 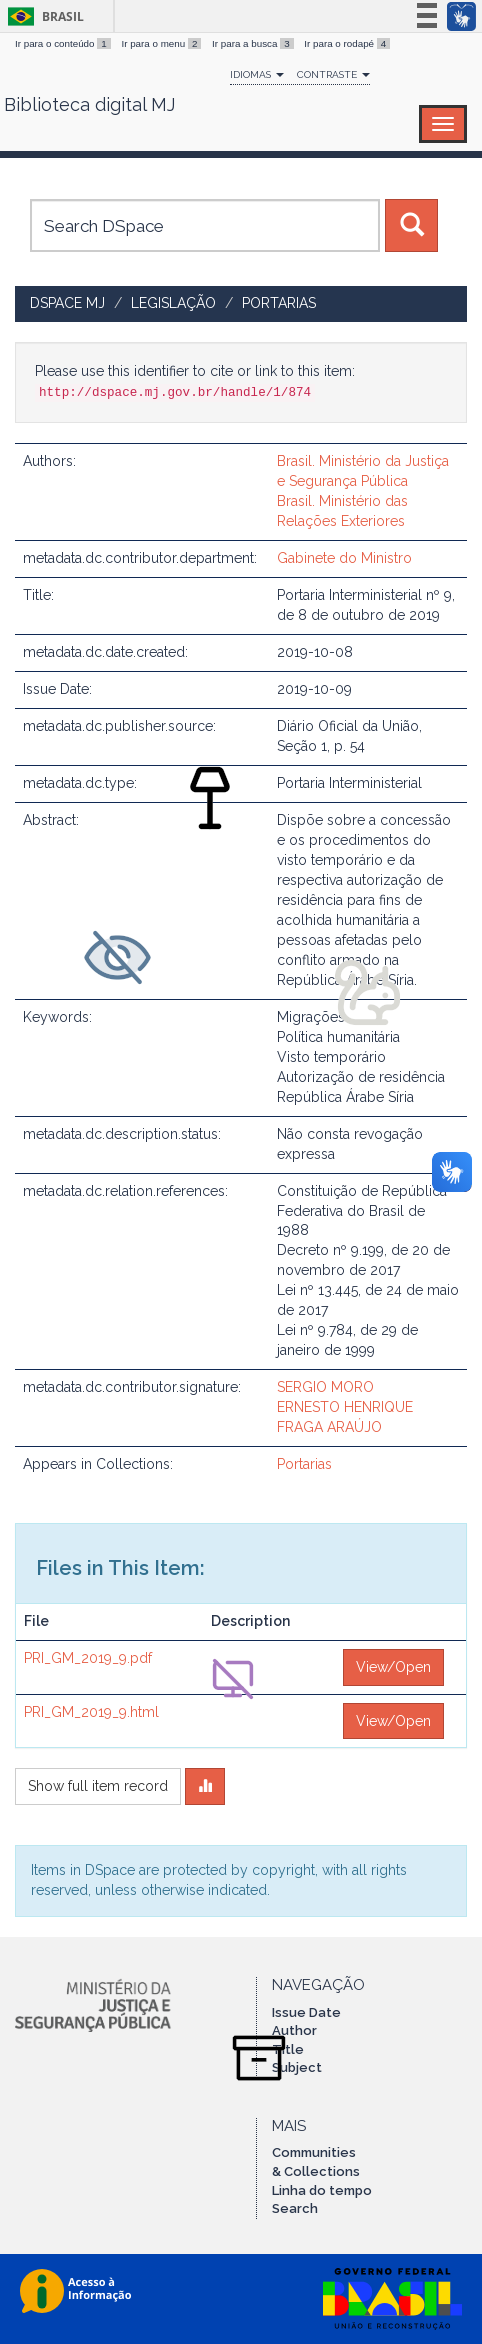 I want to click on toggle floor lamp on or off, so click(x=210, y=798).